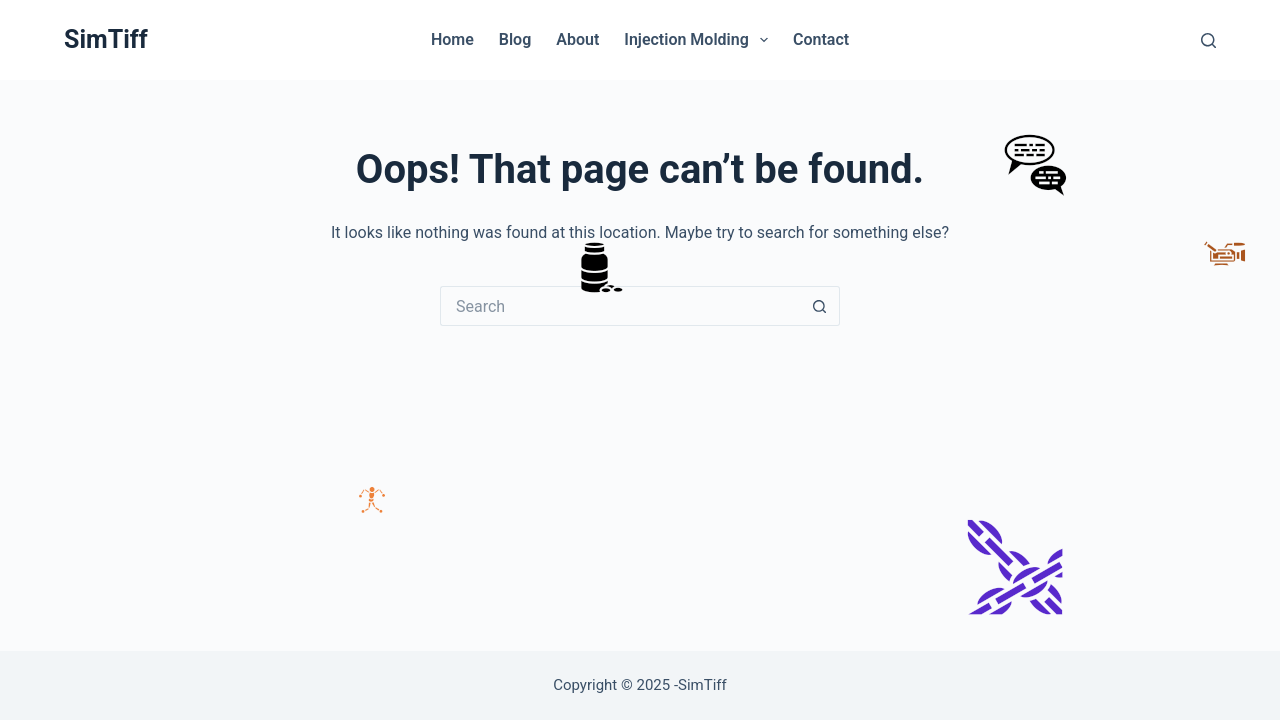 This screenshot has height=720, width=1280. Describe the element at coordinates (1224, 253) in the screenshot. I see `start recording video` at that location.